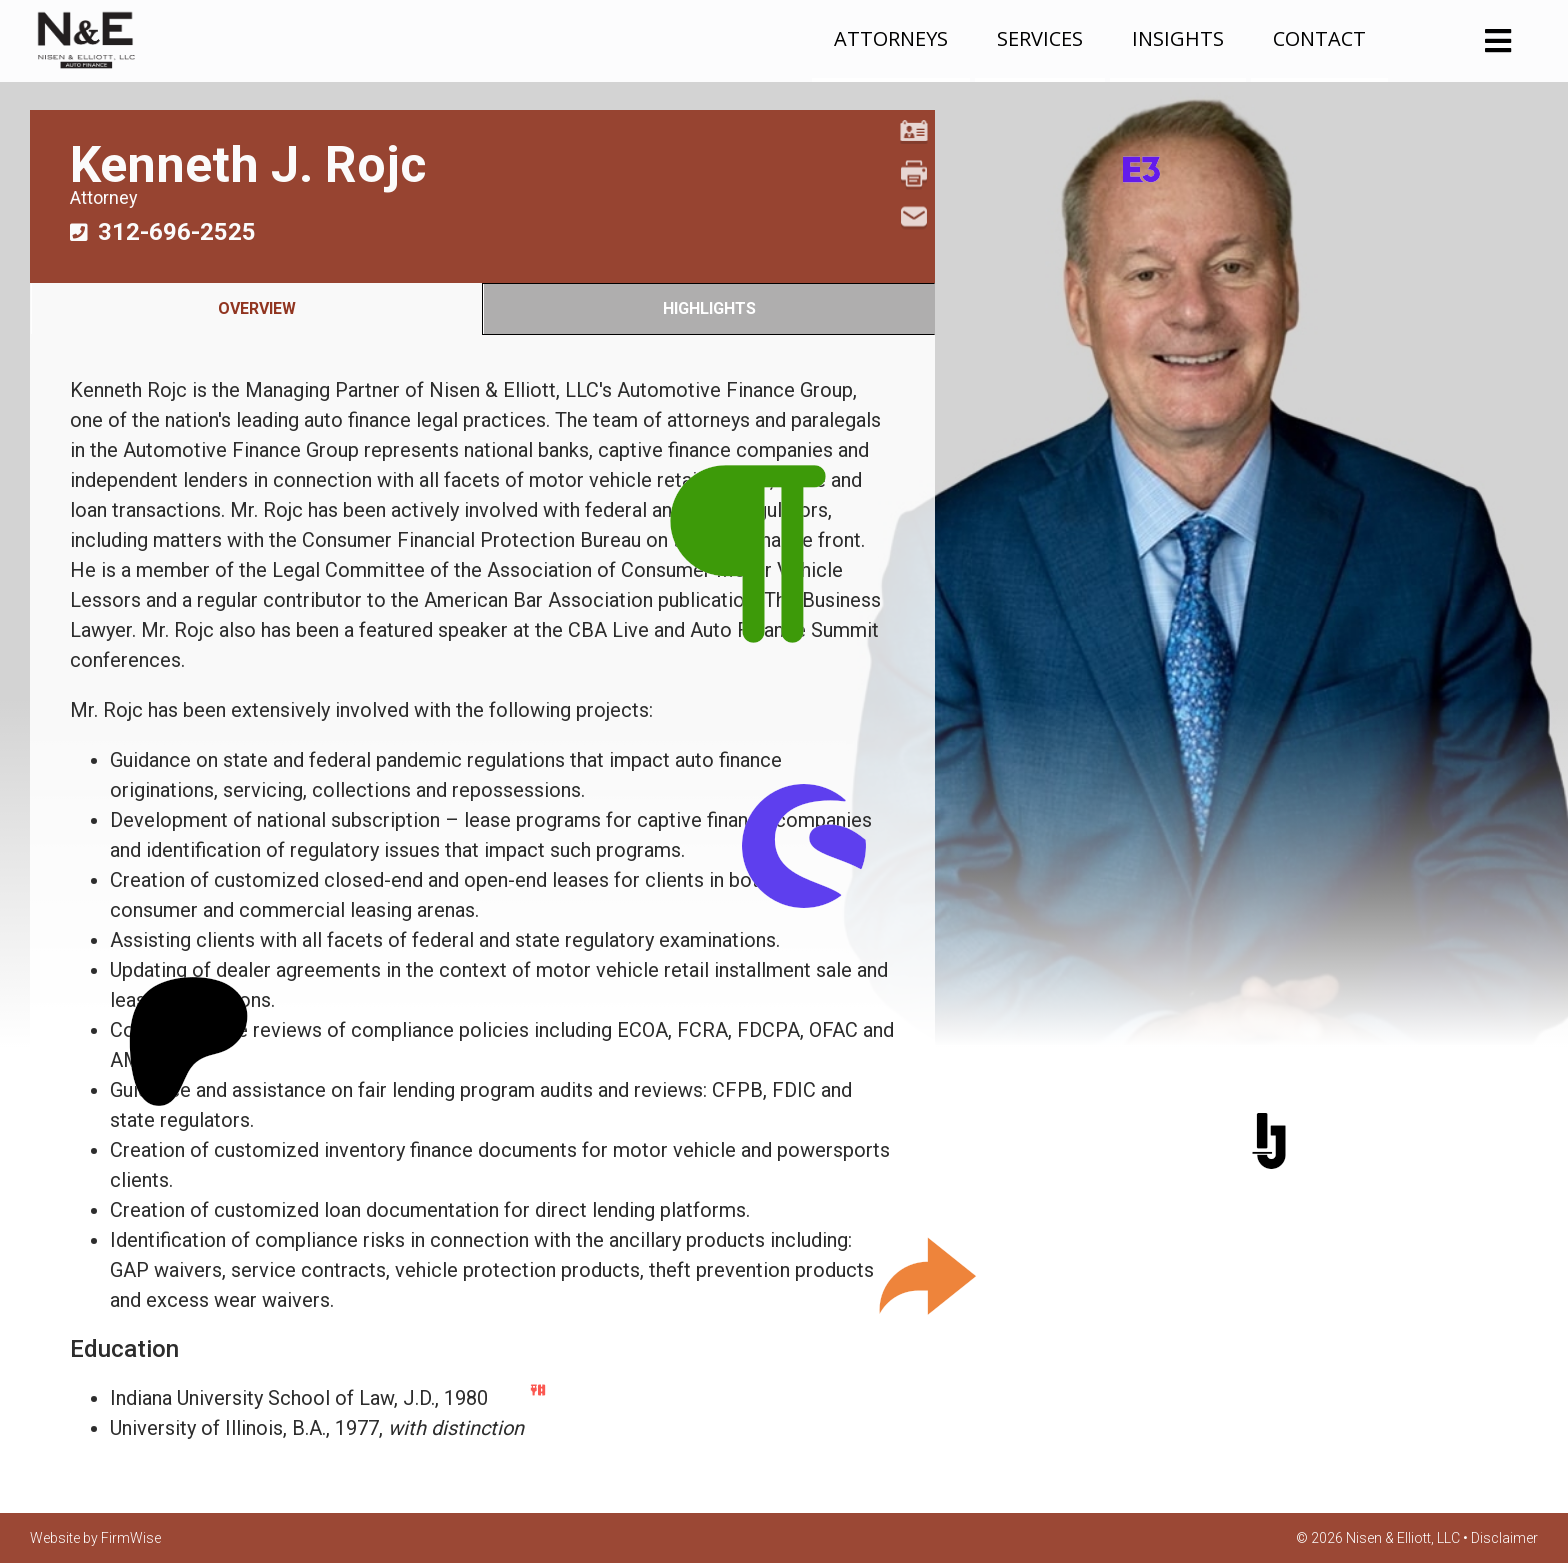 Image resolution: width=1568 pixels, height=1563 pixels. Describe the element at coordinates (188, 1041) in the screenshot. I see `link to patreon profile` at that location.